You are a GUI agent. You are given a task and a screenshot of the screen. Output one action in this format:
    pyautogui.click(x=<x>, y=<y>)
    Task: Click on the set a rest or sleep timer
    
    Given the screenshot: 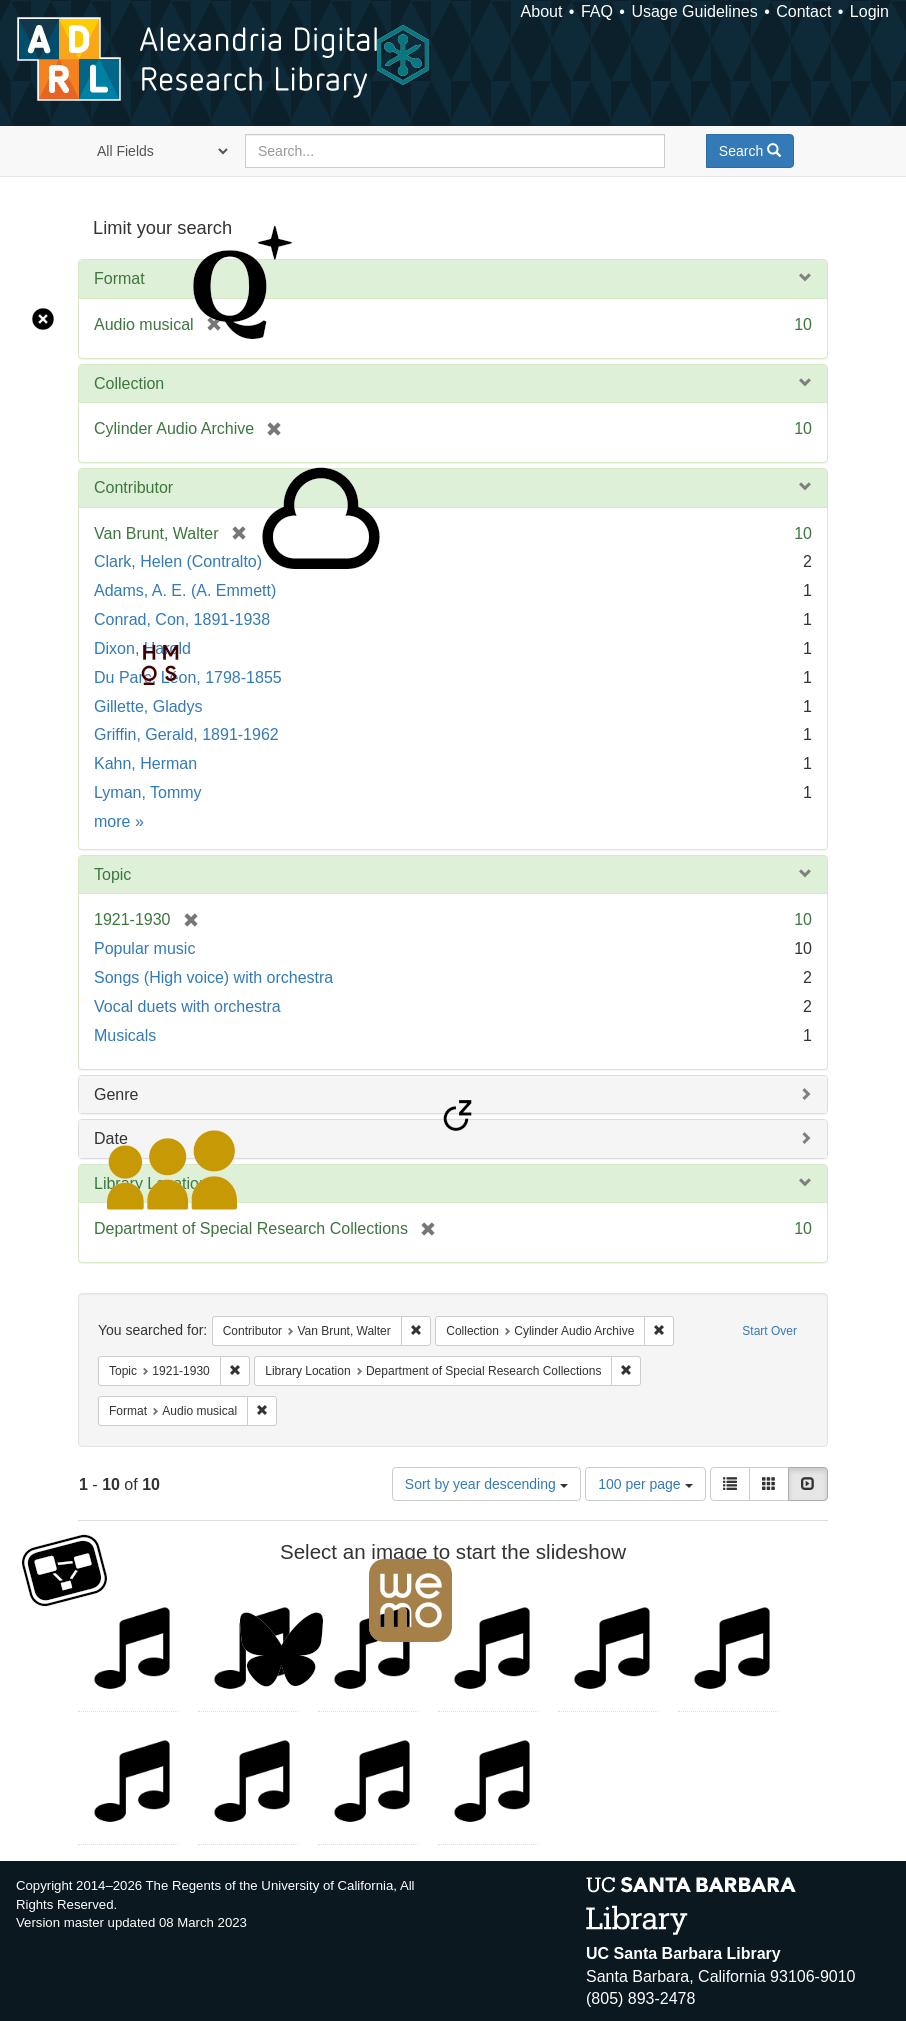 What is the action you would take?
    pyautogui.click(x=457, y=1115)
    